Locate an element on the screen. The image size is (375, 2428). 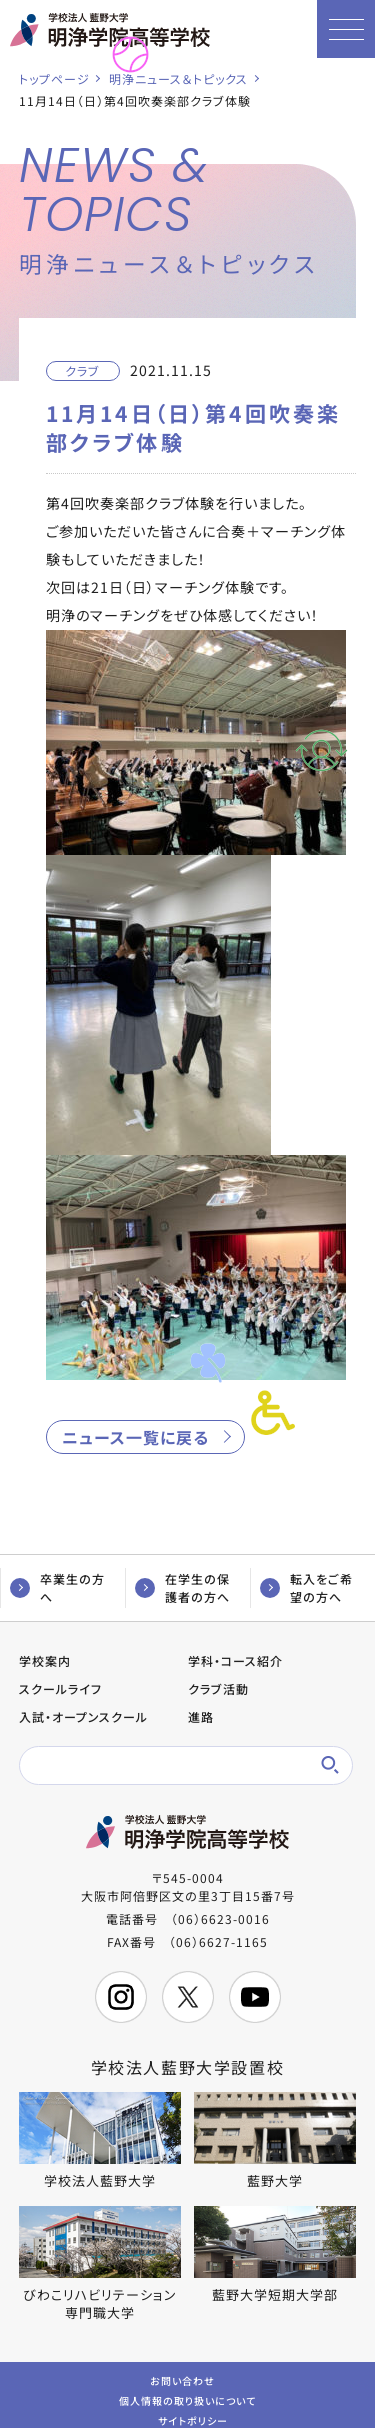
access tennis or sports-related content is located at coordinates (130, 54).